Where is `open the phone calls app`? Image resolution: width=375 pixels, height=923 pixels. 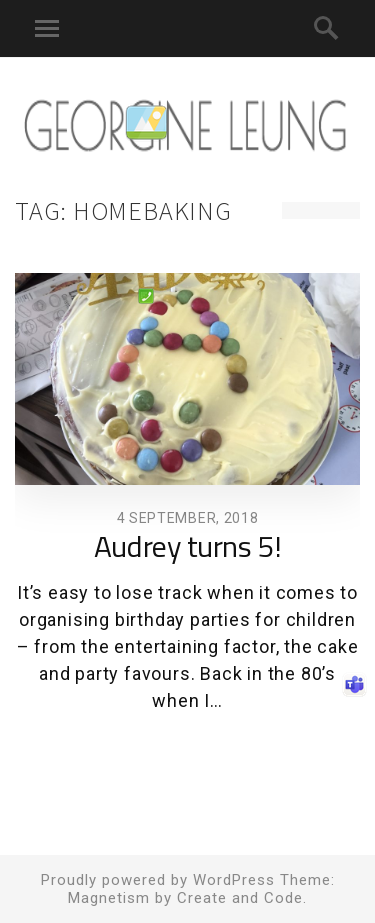
open the phone calls app is located at coordinates (146, 296).